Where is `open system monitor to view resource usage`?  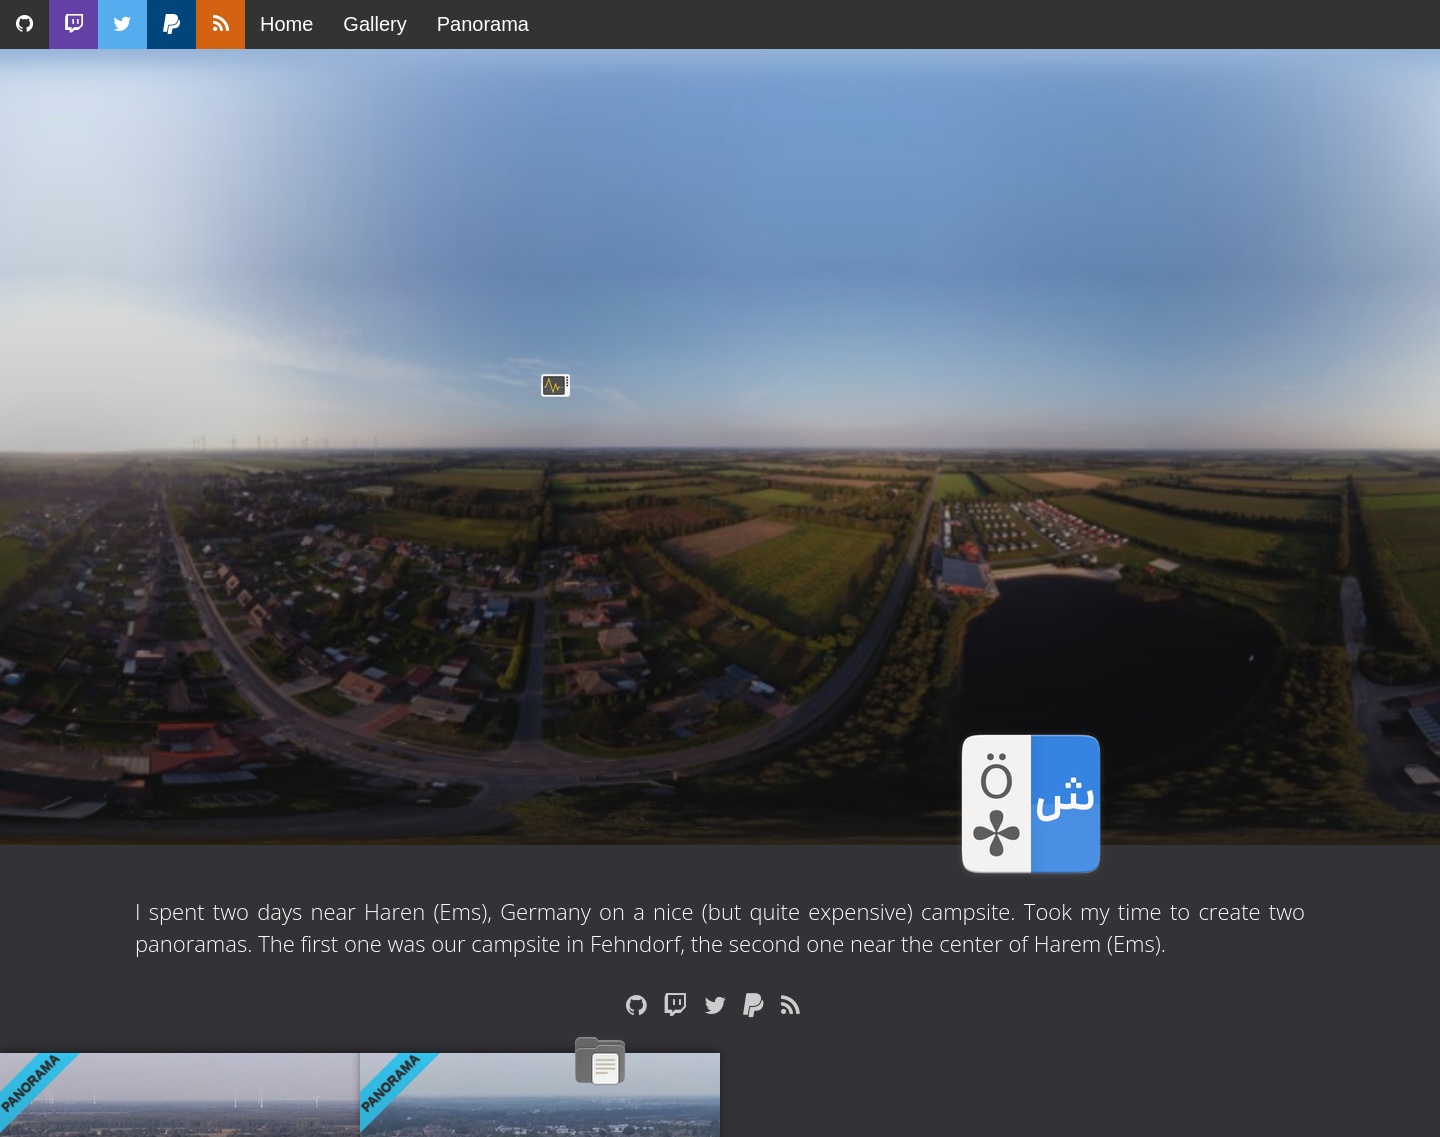 open system monitor to view resource usage is located at coordinates (555, 385).